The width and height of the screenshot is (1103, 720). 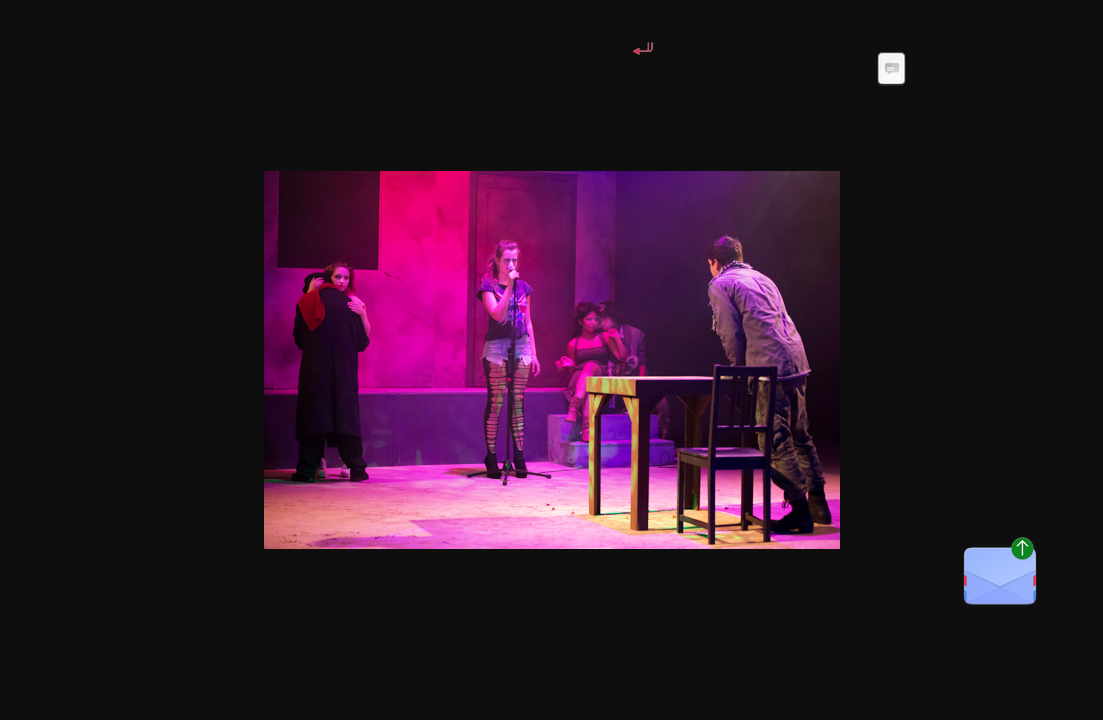 What do you see at coordinates (1000, 576) in the screenshot?
I see `message sent successfully` at bounding box center [1000, 576].